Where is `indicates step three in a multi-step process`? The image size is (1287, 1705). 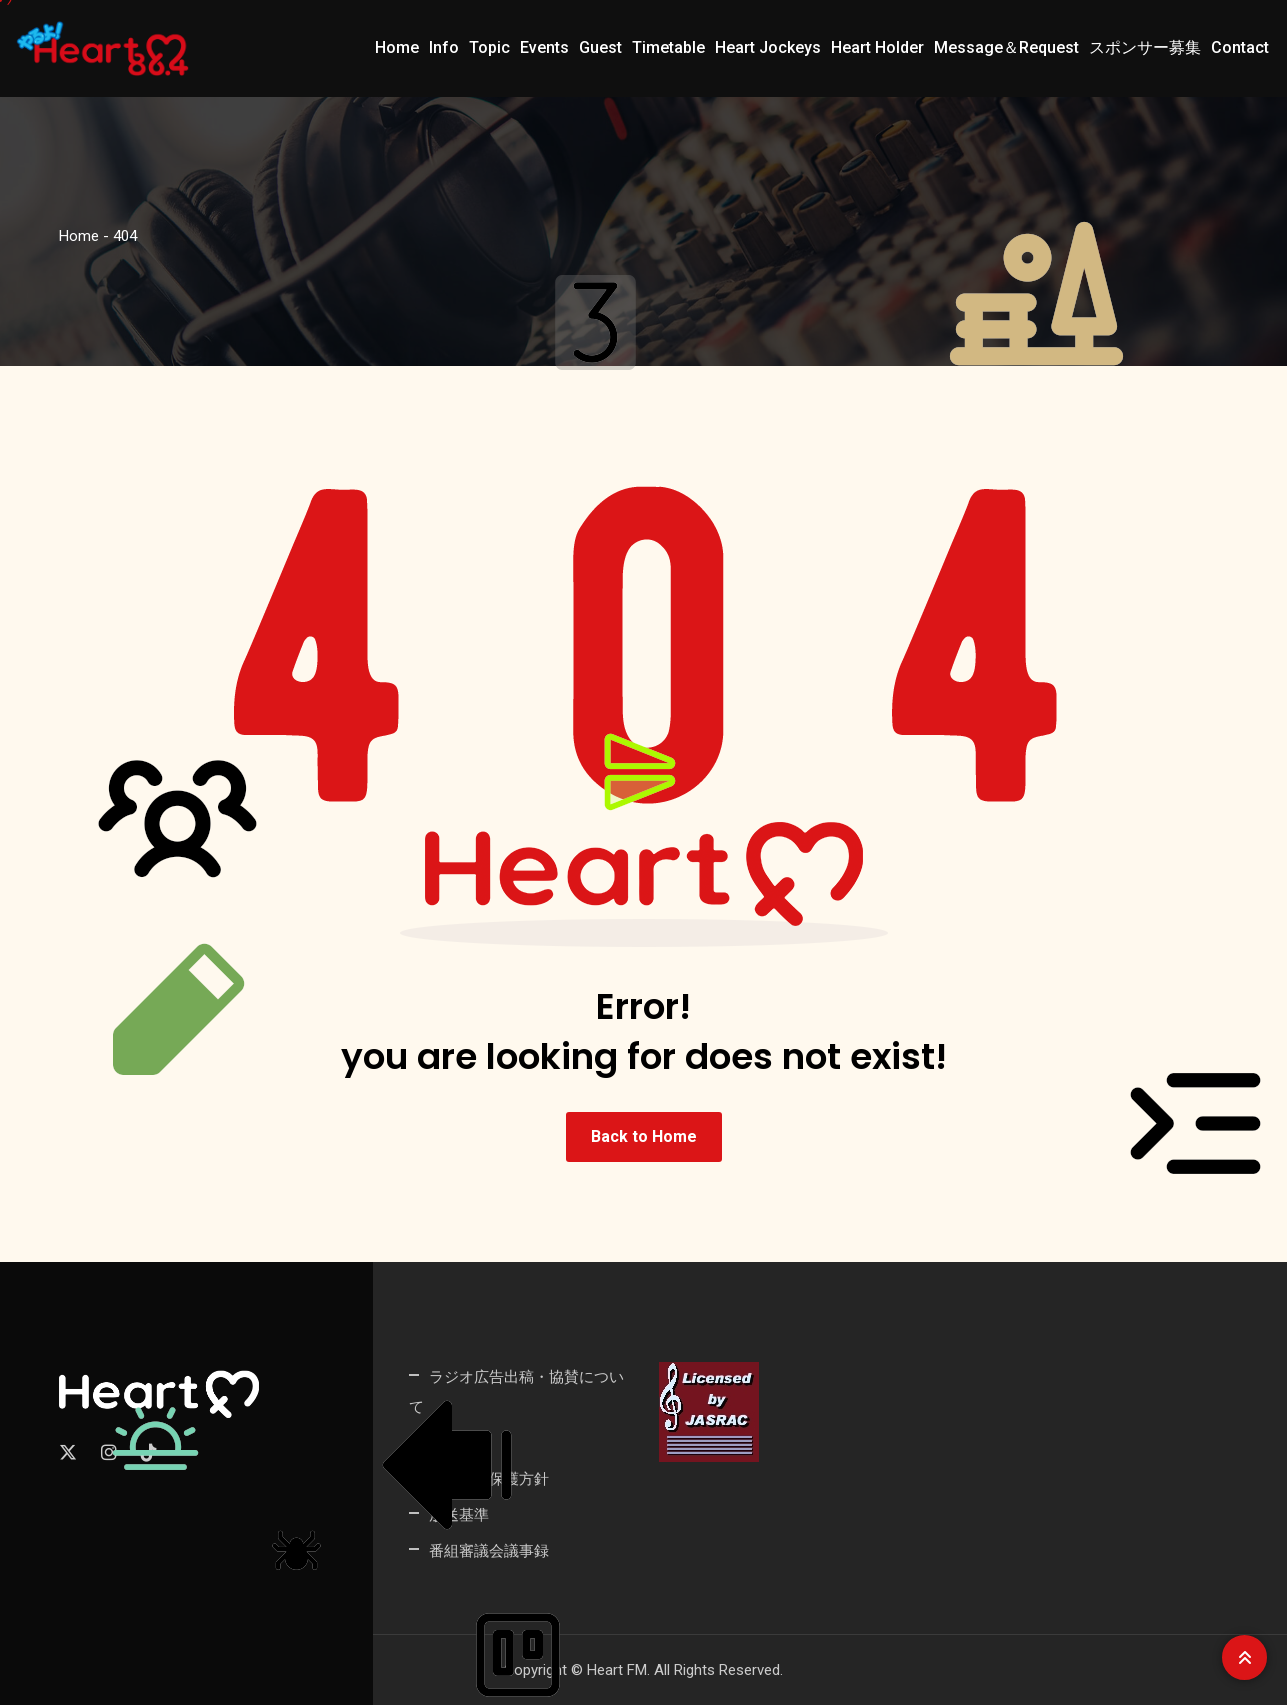 indicates step three in a multi-step process is located at coordinates (595, 322).